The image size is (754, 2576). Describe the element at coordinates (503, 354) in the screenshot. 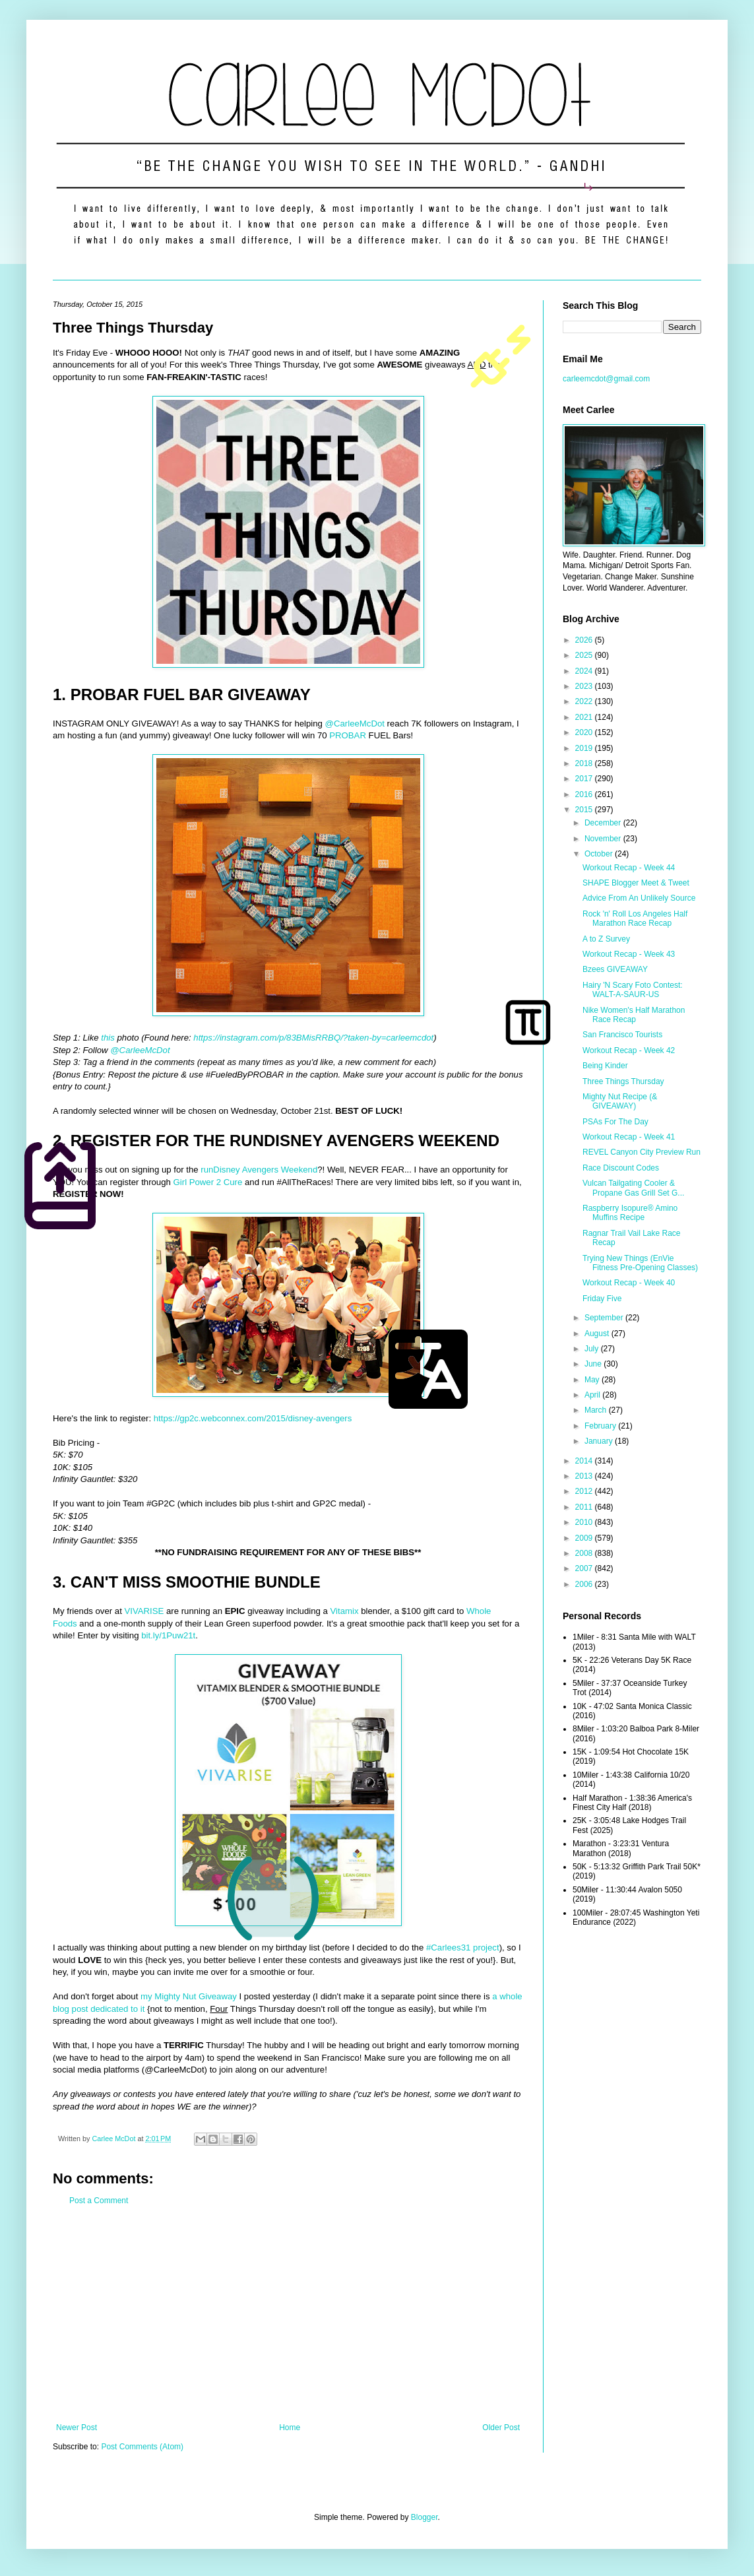

I see `charging or power connection active` at that location.